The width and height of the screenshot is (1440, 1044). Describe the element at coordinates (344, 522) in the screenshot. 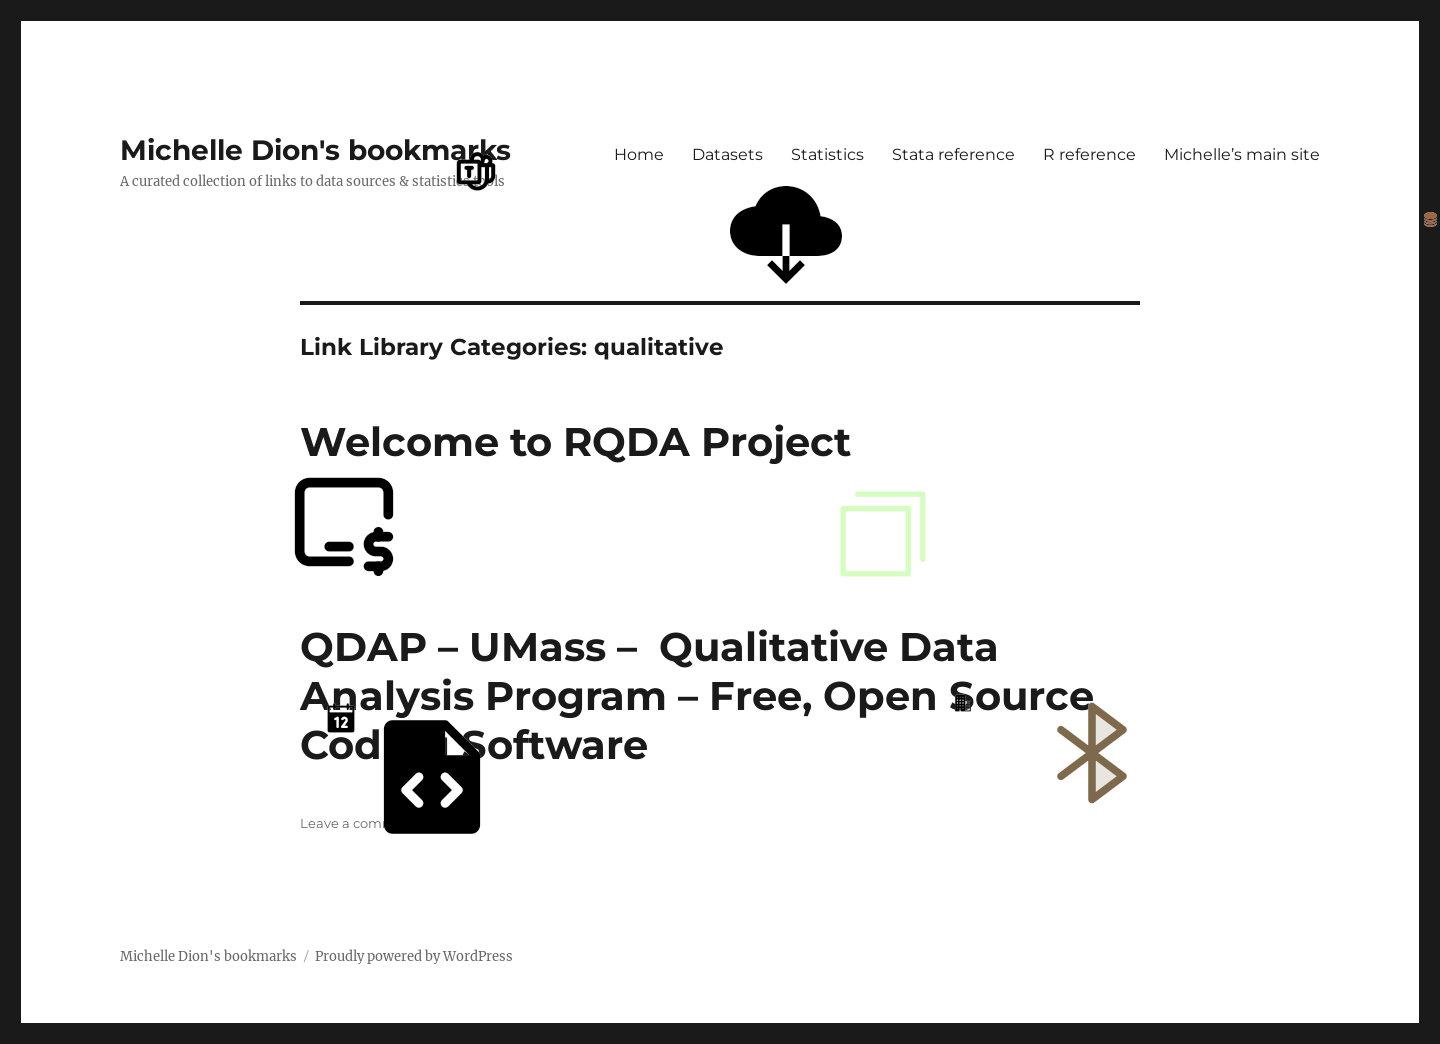

I see `access tablet payment or billing settings` at that location.